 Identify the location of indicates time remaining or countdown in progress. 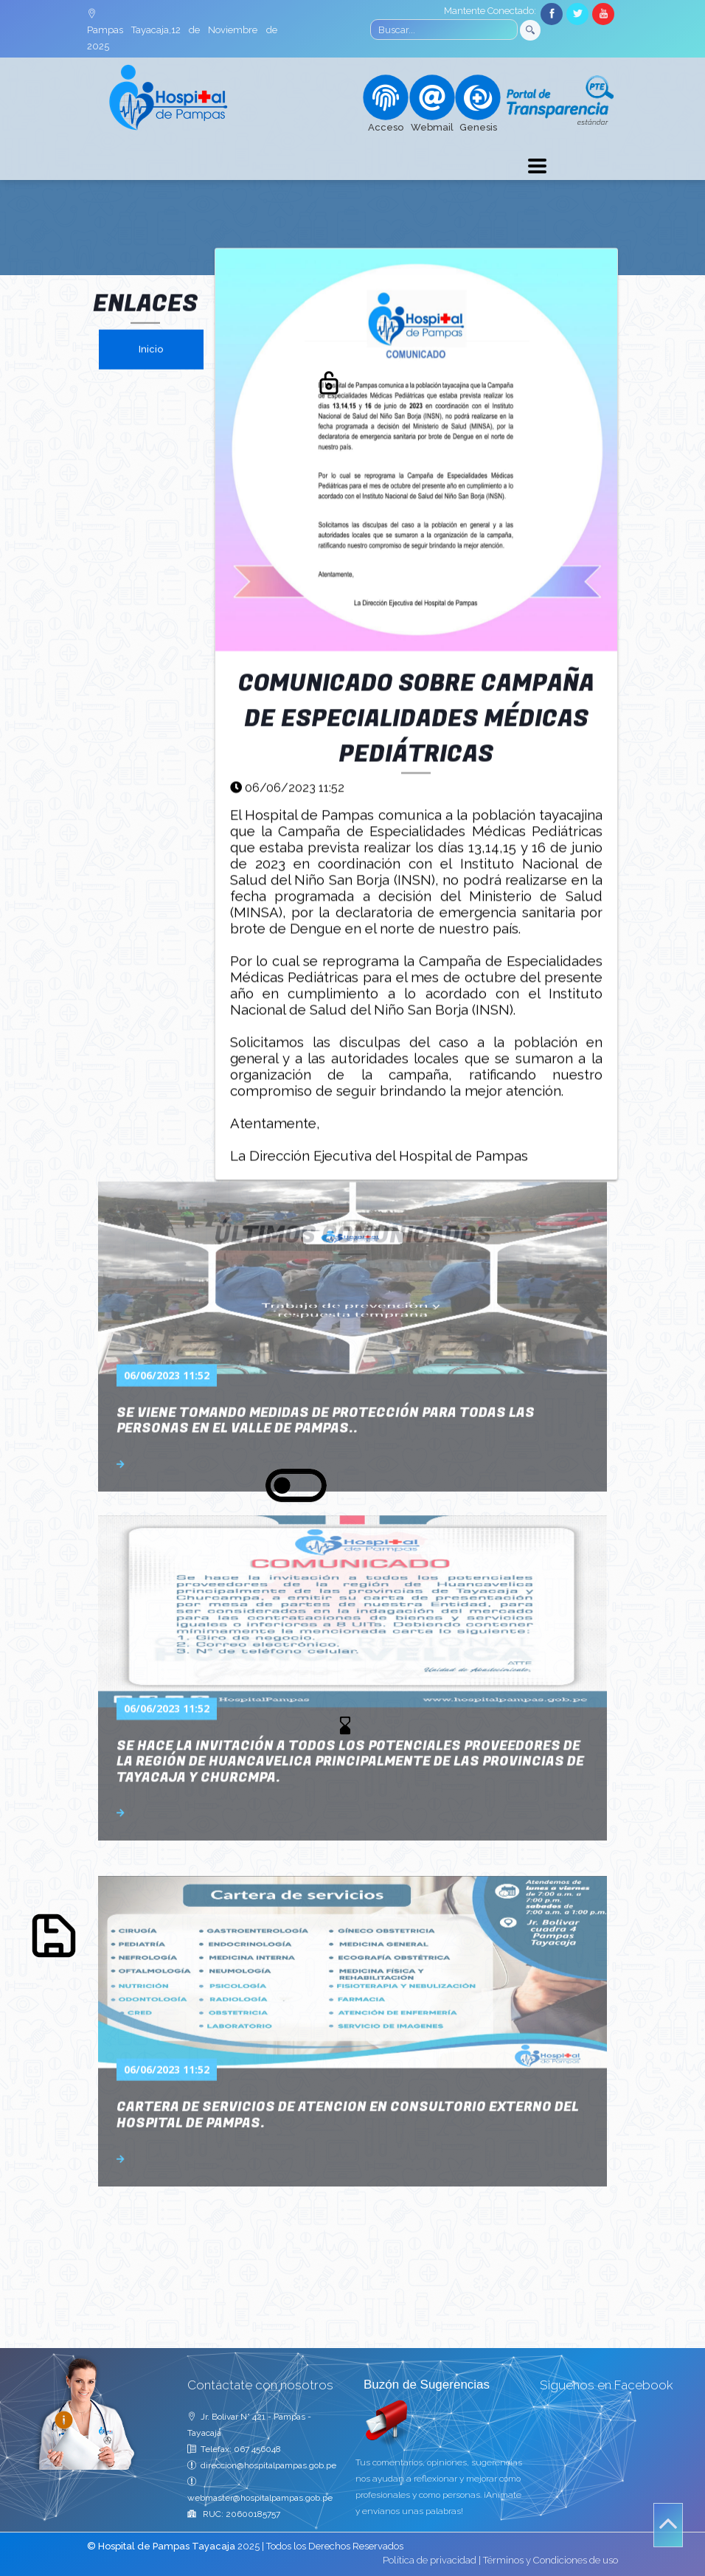
(345, 1725).